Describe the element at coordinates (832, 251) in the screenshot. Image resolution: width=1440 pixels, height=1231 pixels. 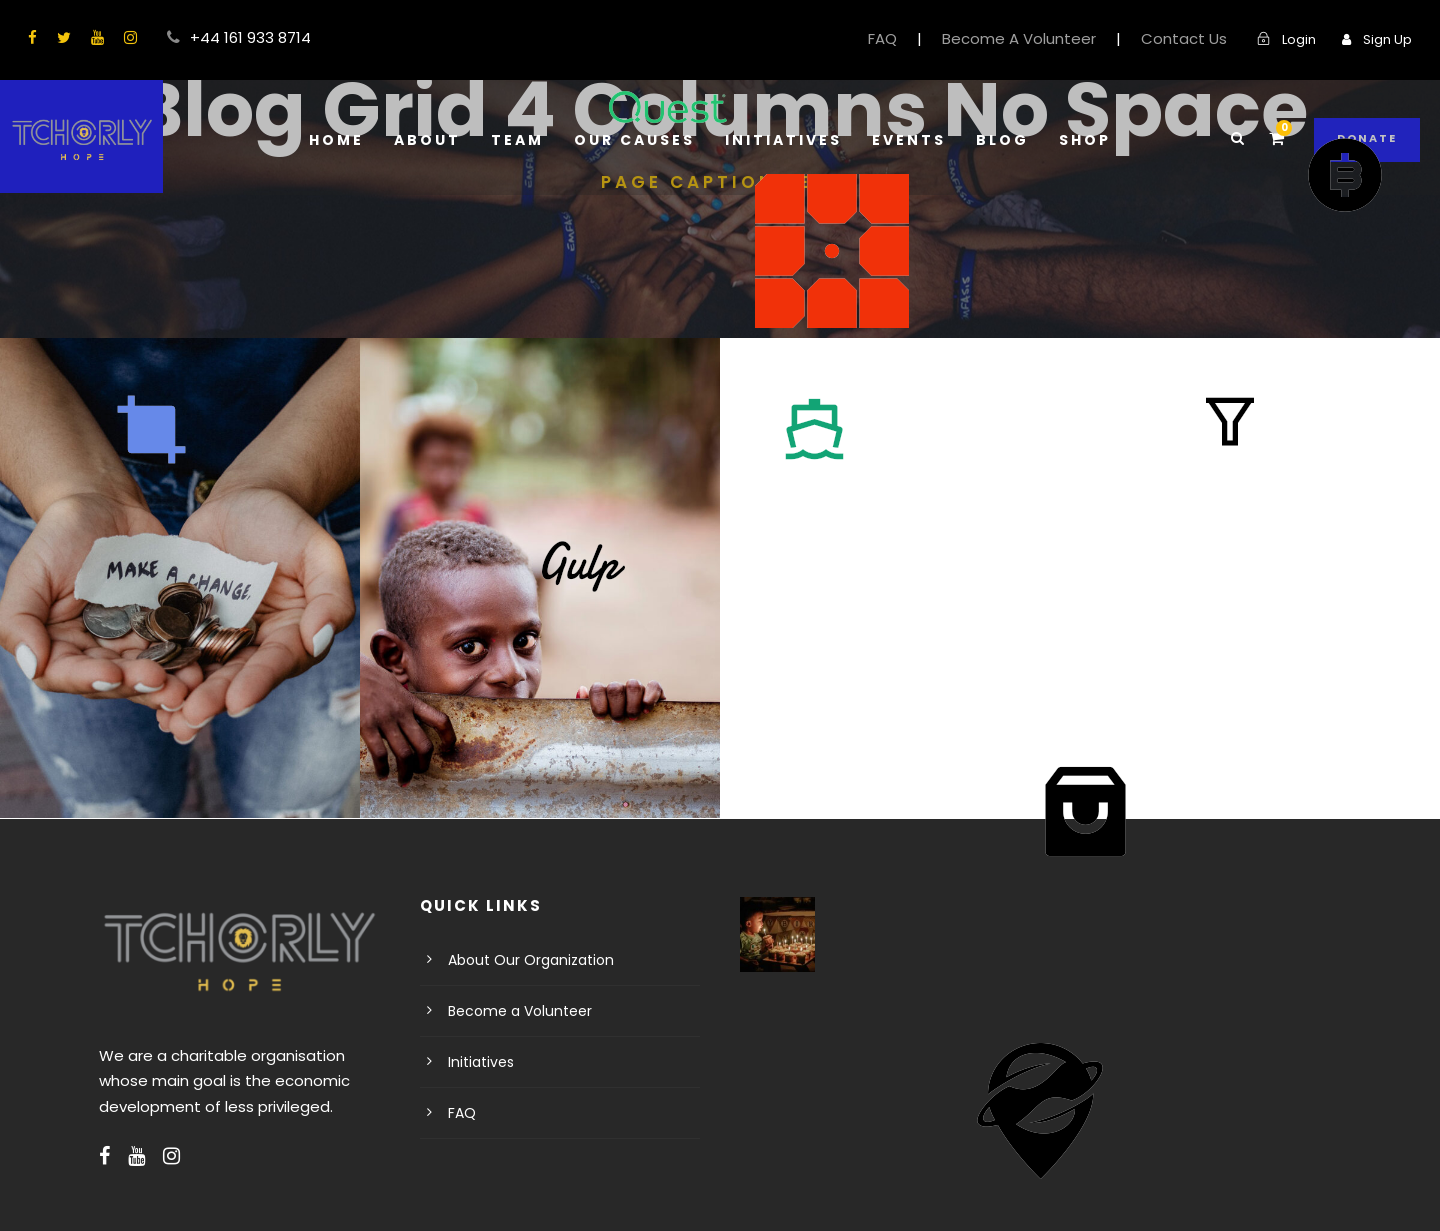
I see `wpengine brand logo` at that location.